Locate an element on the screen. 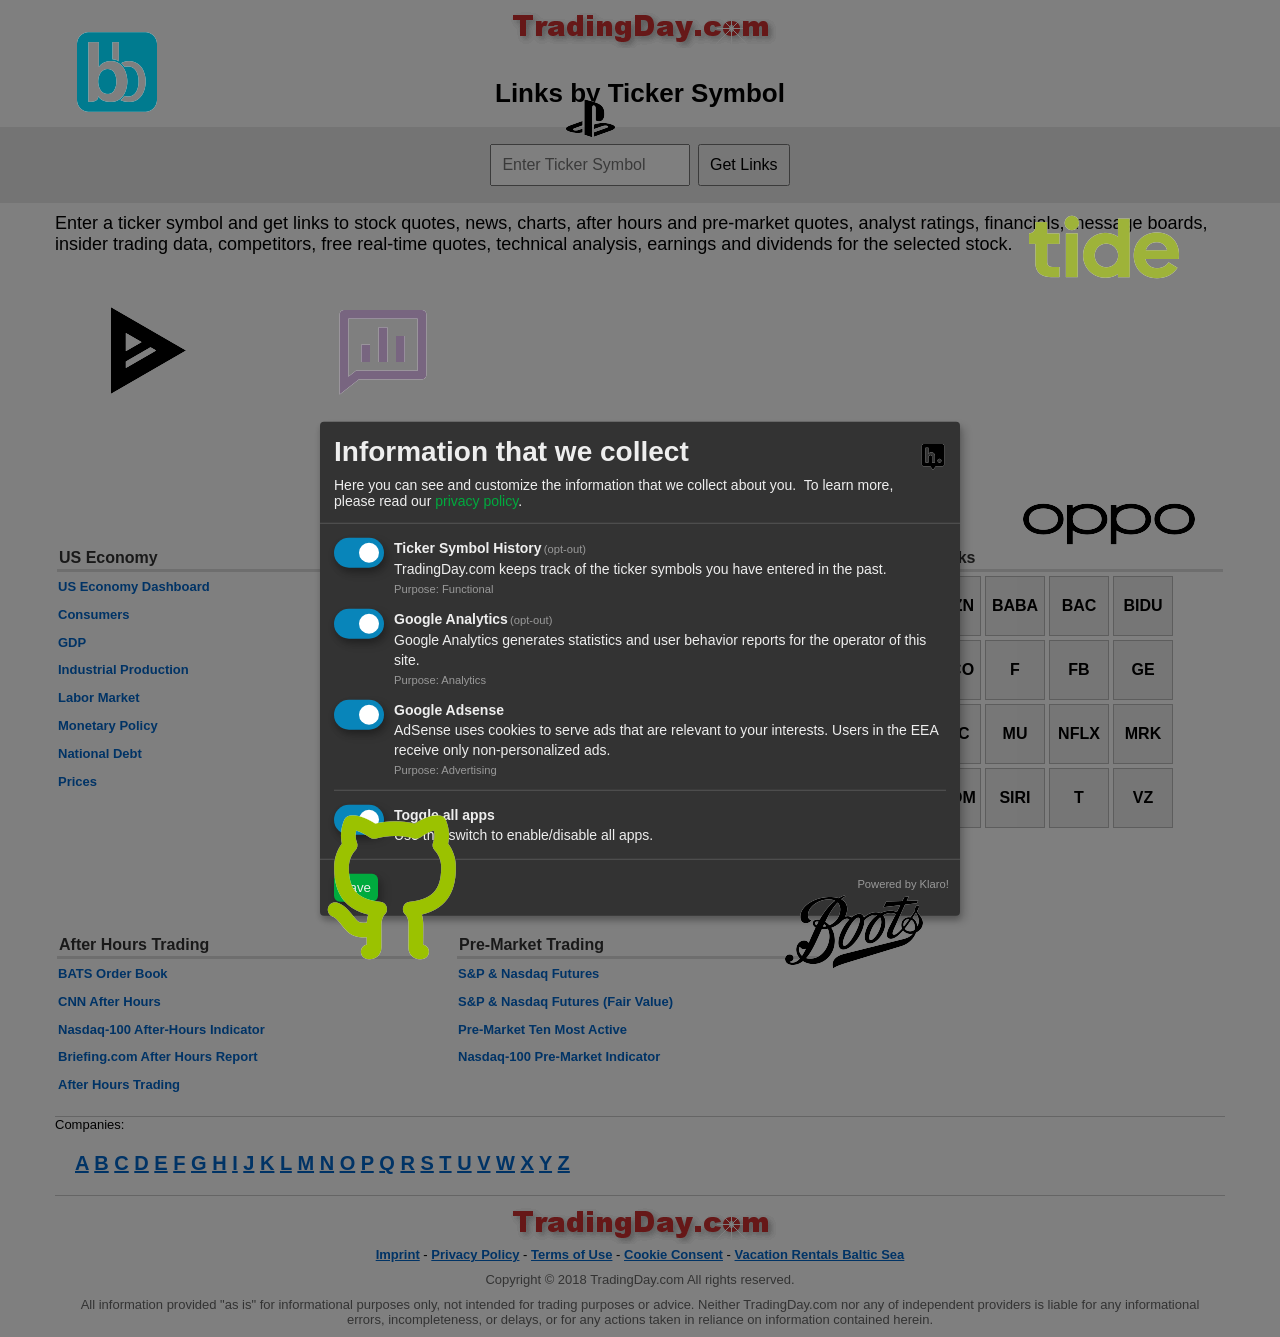  playstation brand or console indicator is located at coordinates (590, 118).